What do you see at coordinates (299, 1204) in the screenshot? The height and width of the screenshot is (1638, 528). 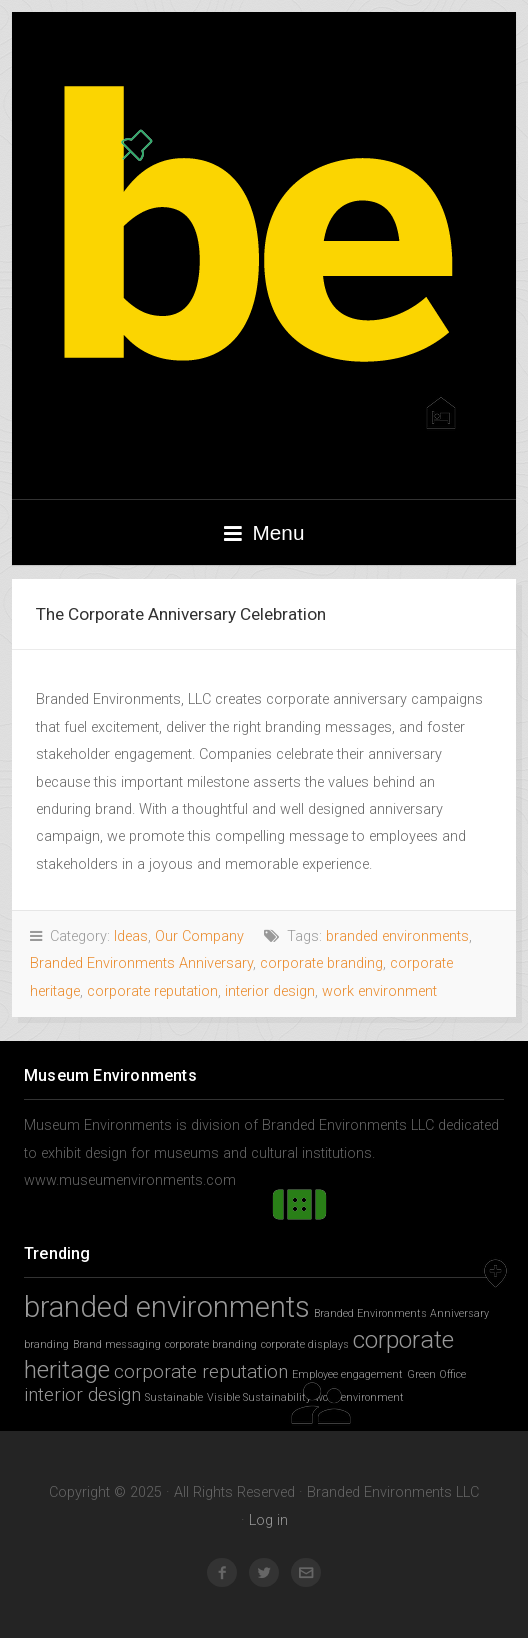 I see `access first aid or medical resources` at bounding box center [299, 1204].